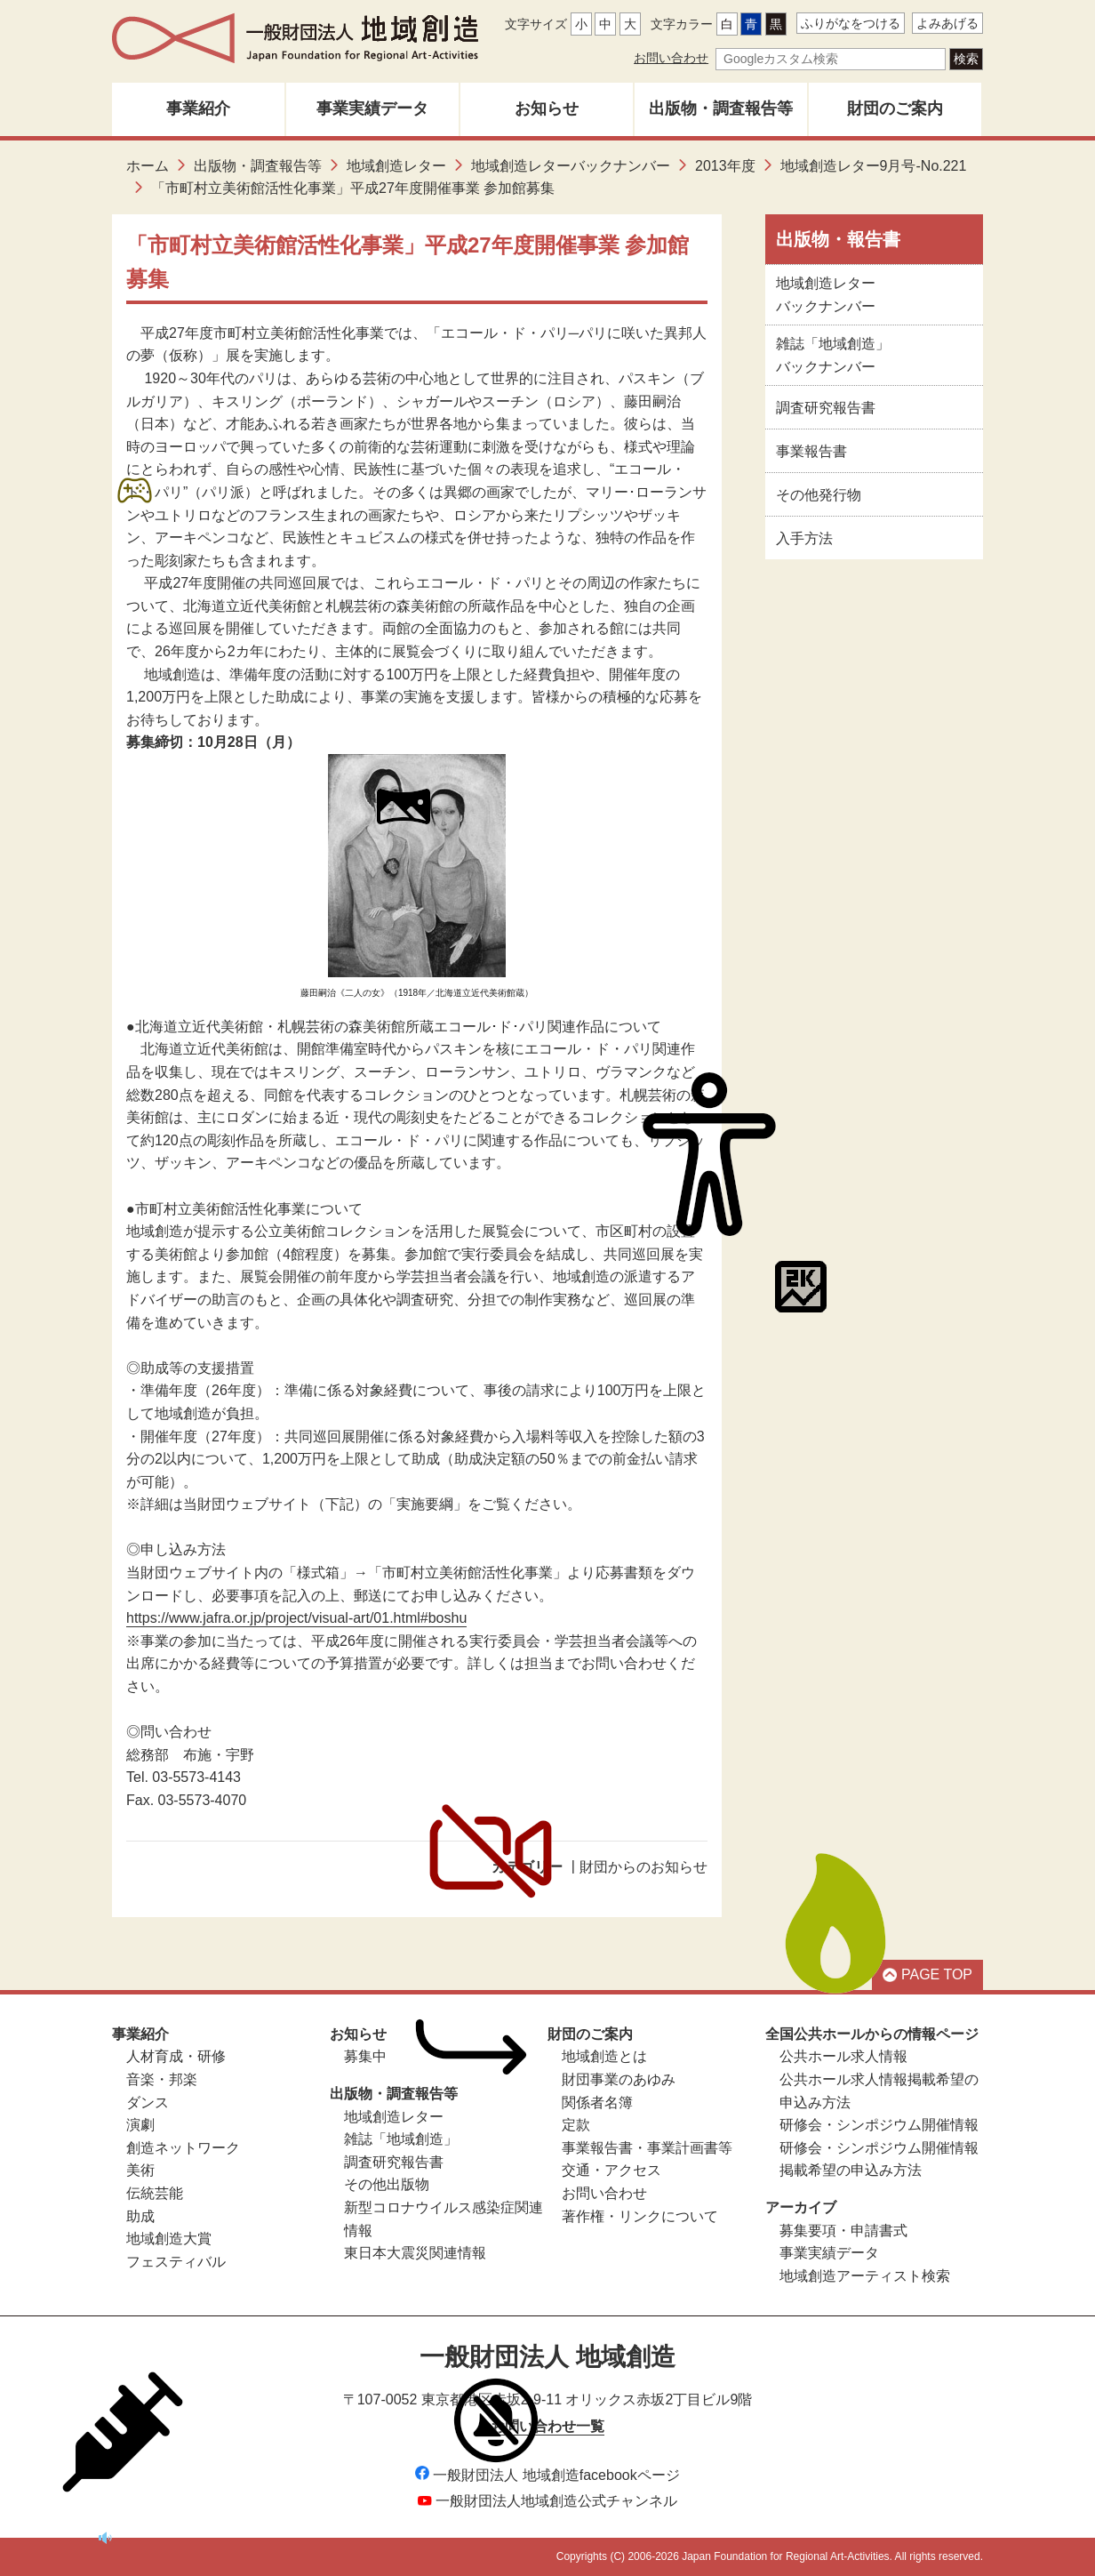  What do you see at coordinates (496, 2420) in the screenshot?
I see `mute notifications` at bounding box center [496, 2420].